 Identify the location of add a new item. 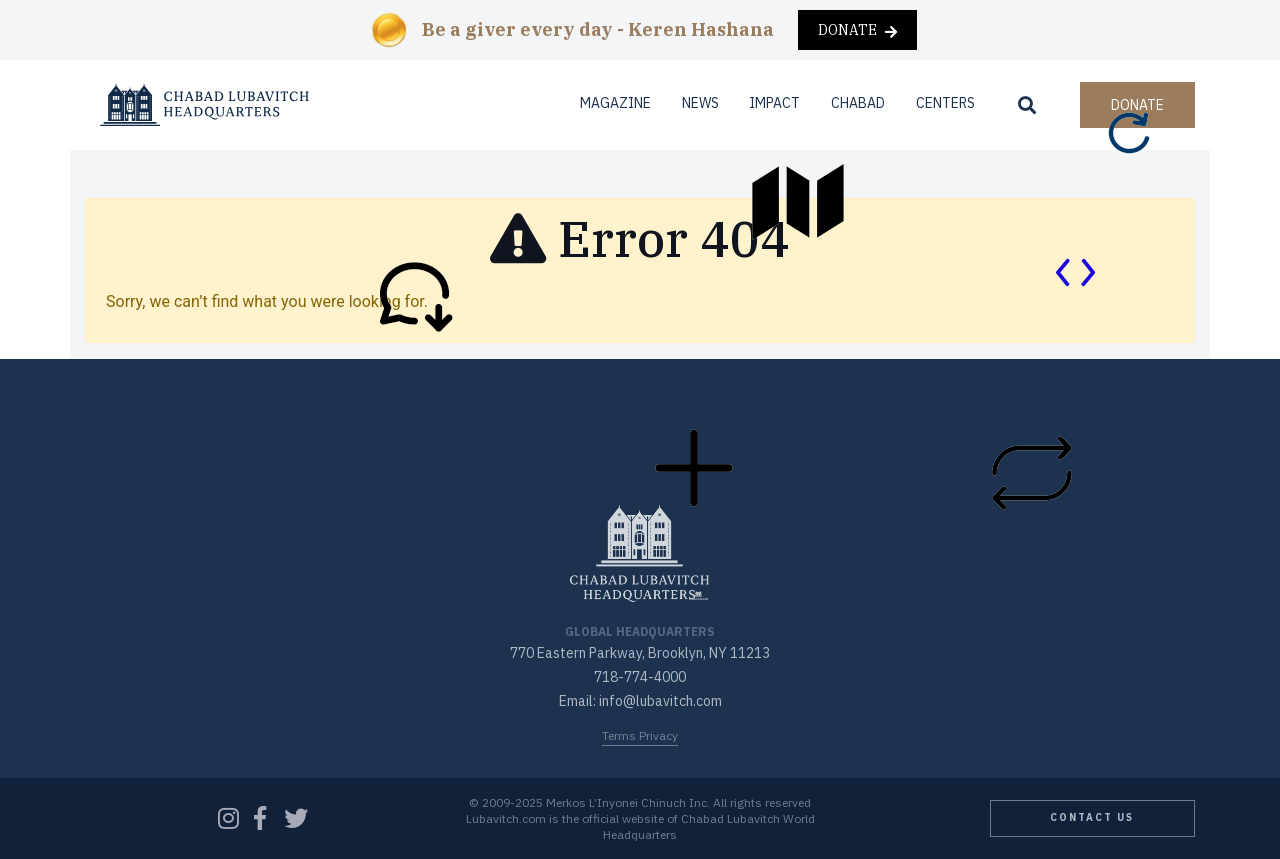
(694, 468).